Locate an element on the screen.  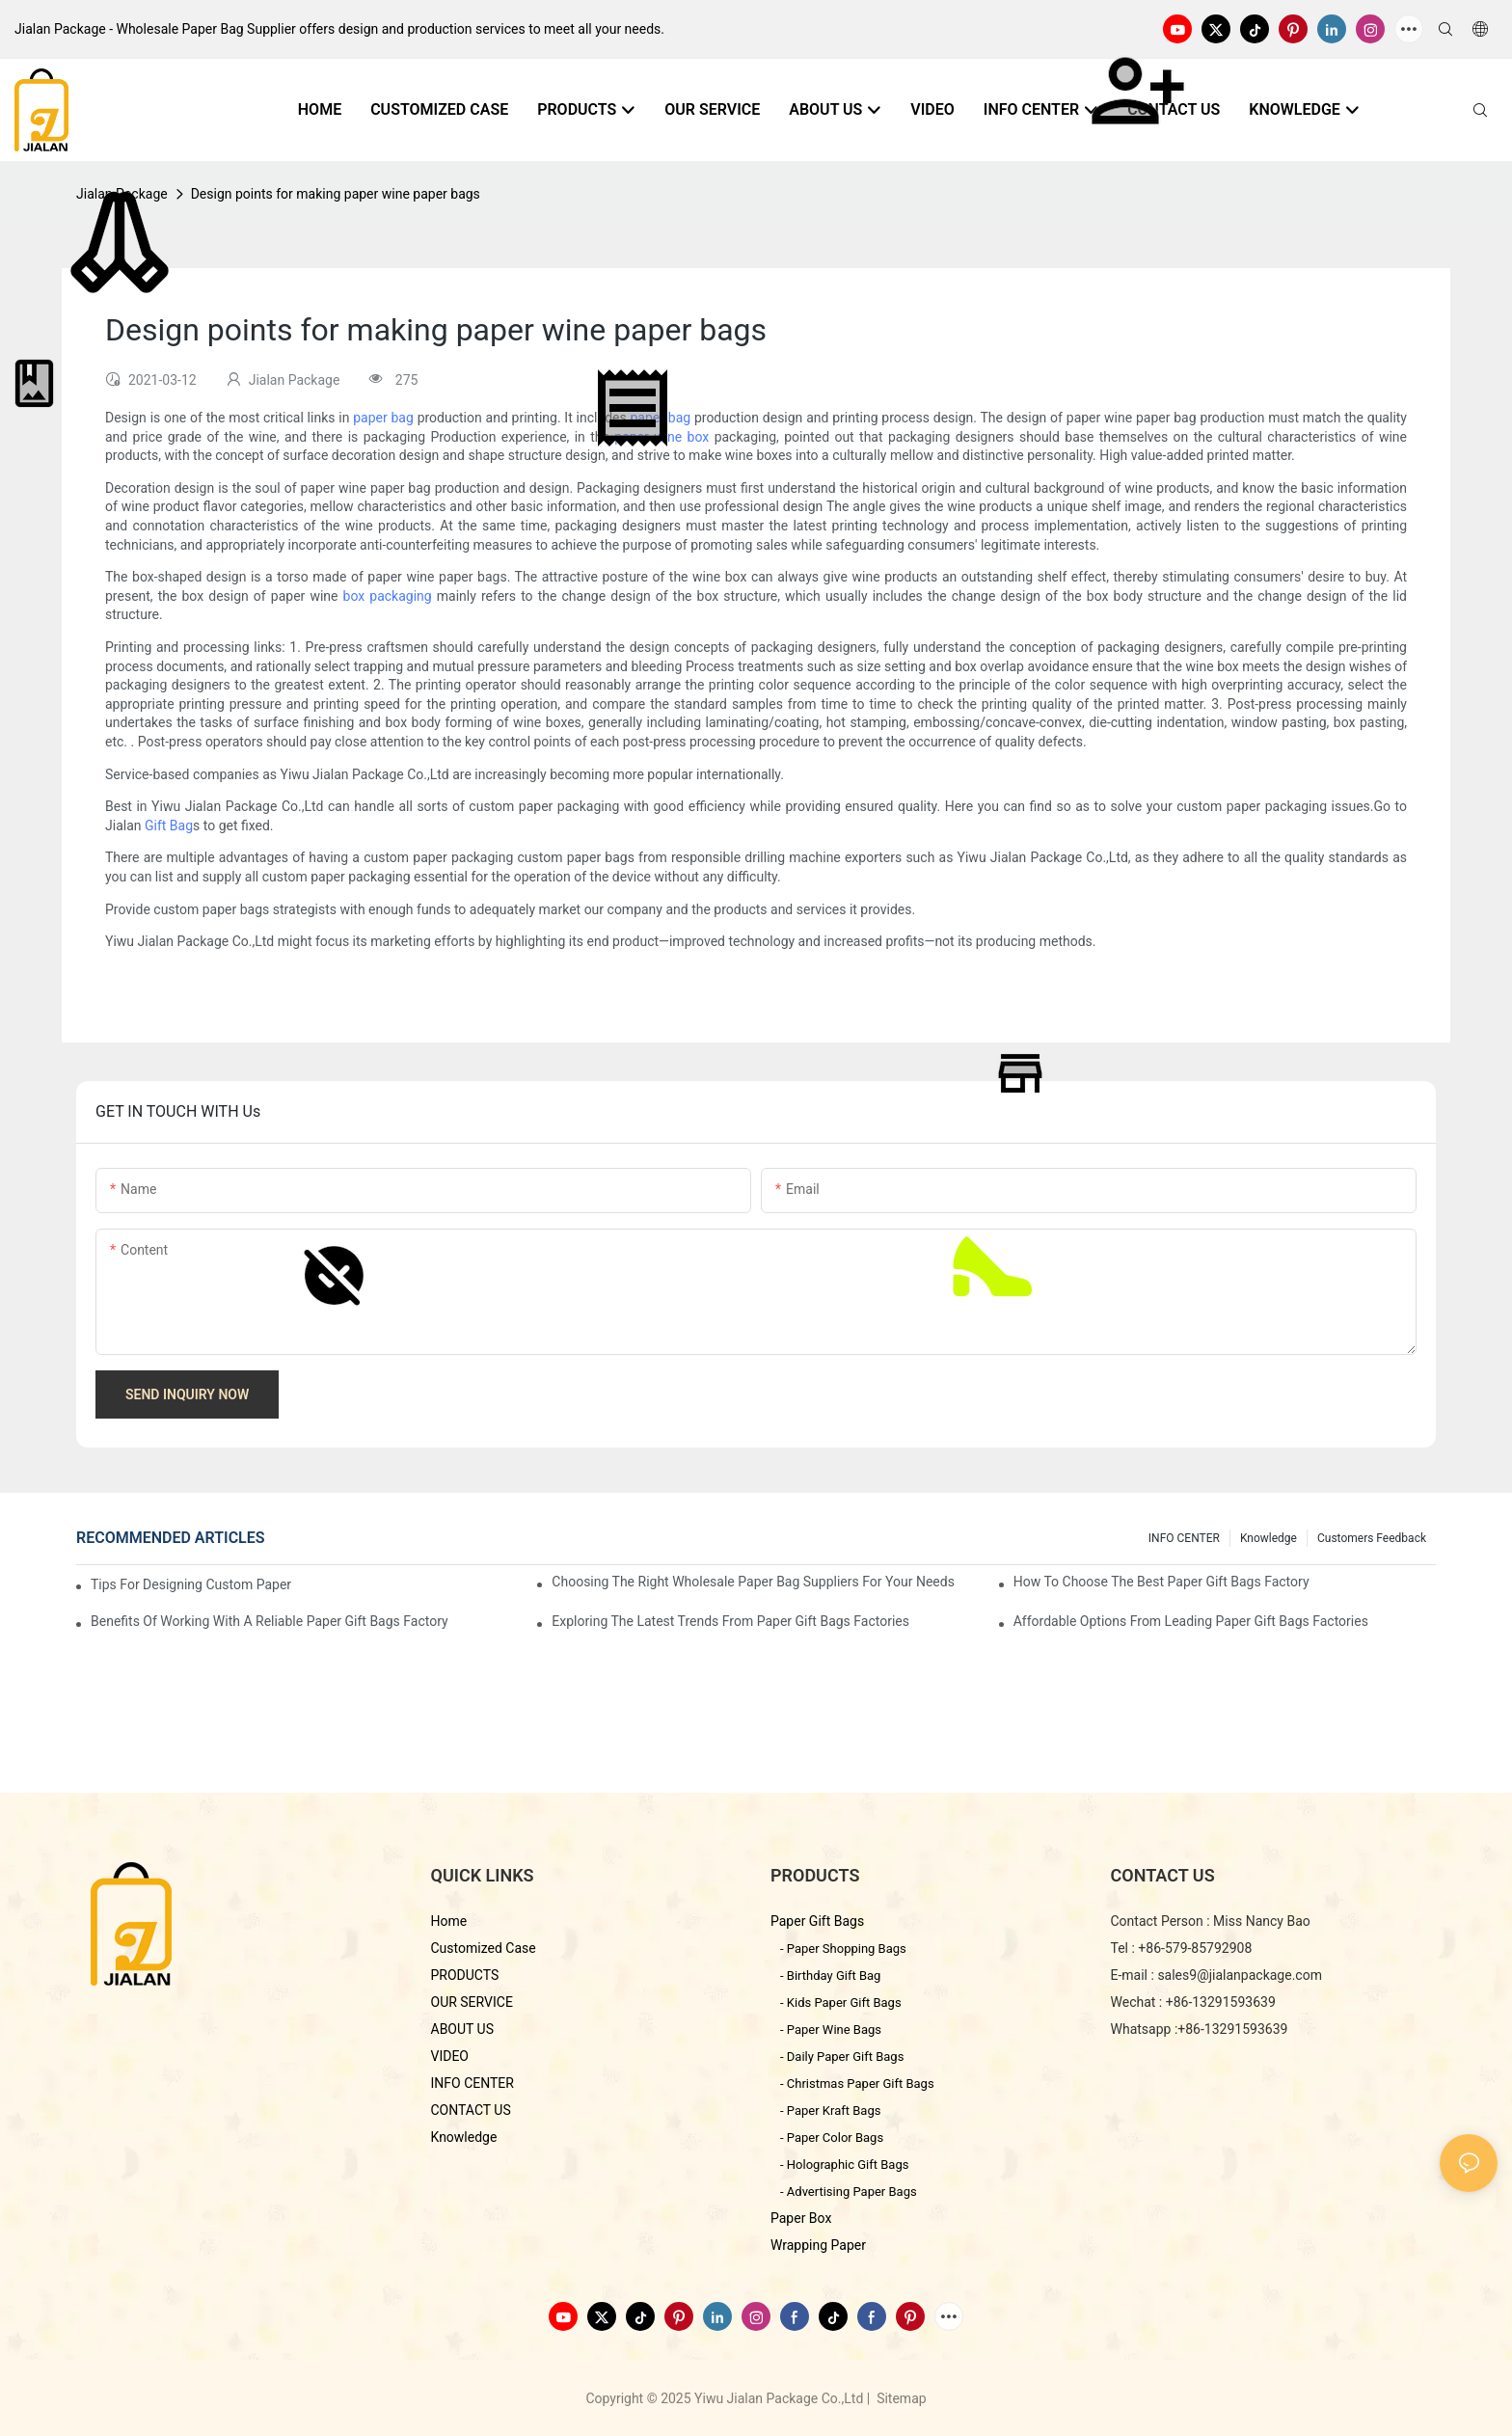
access the store or marketplace is located at coordinates (1020, 1073).